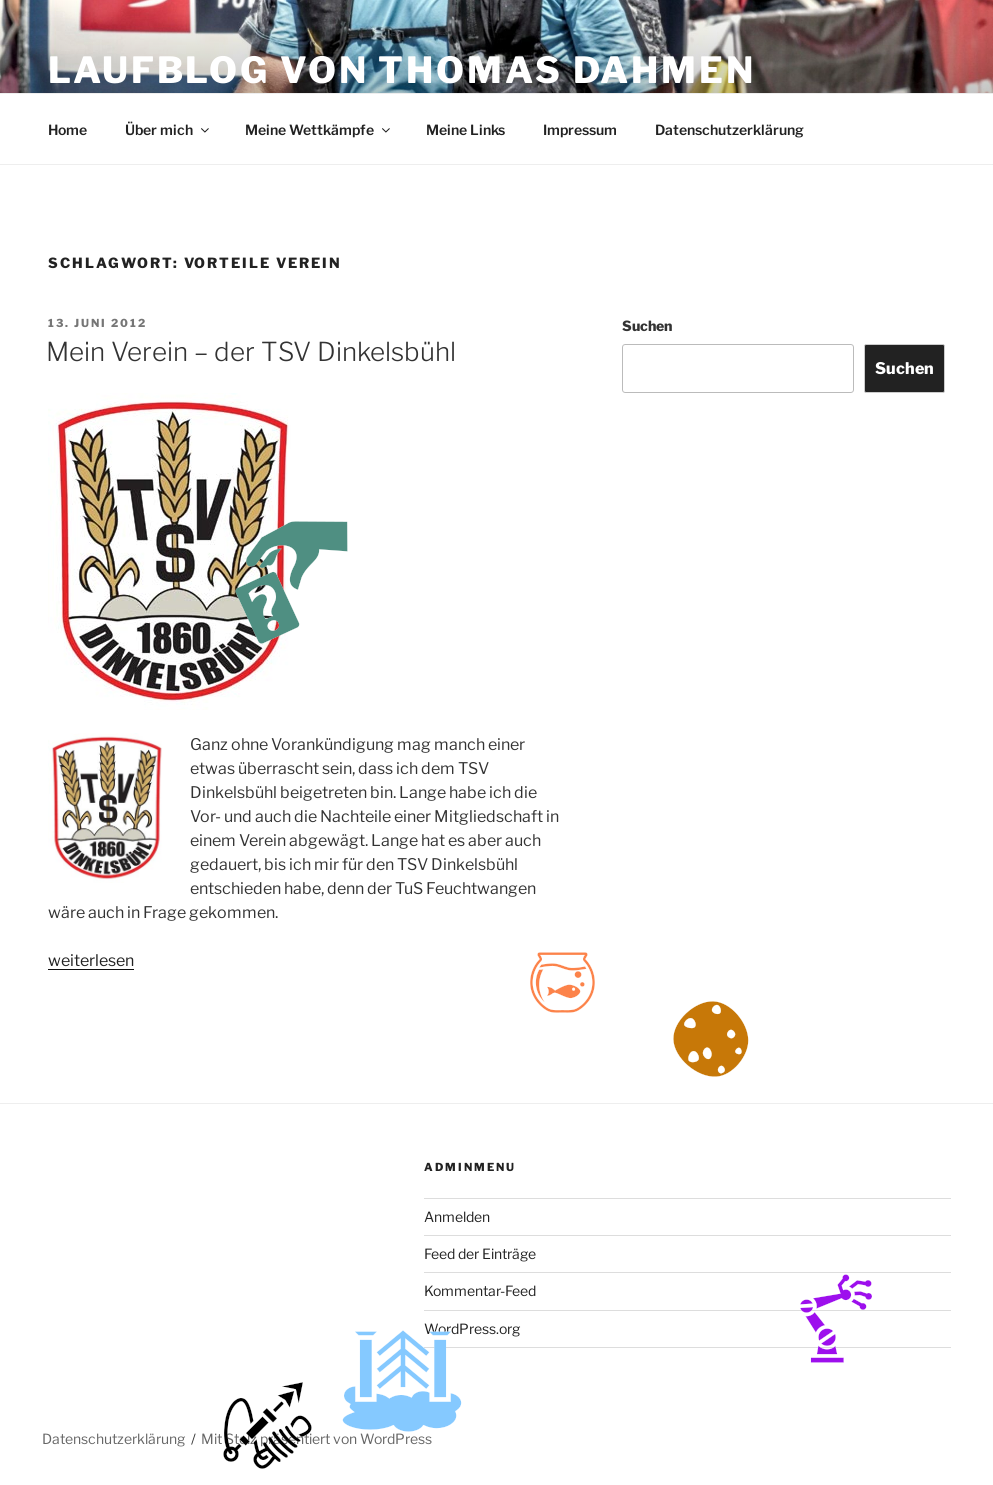 The image size is (993, 1485). What do you see at coordinates (562, 982) in the screenshot?
I see `access aquarium or fish tank features` at bounding box center [562, 982].